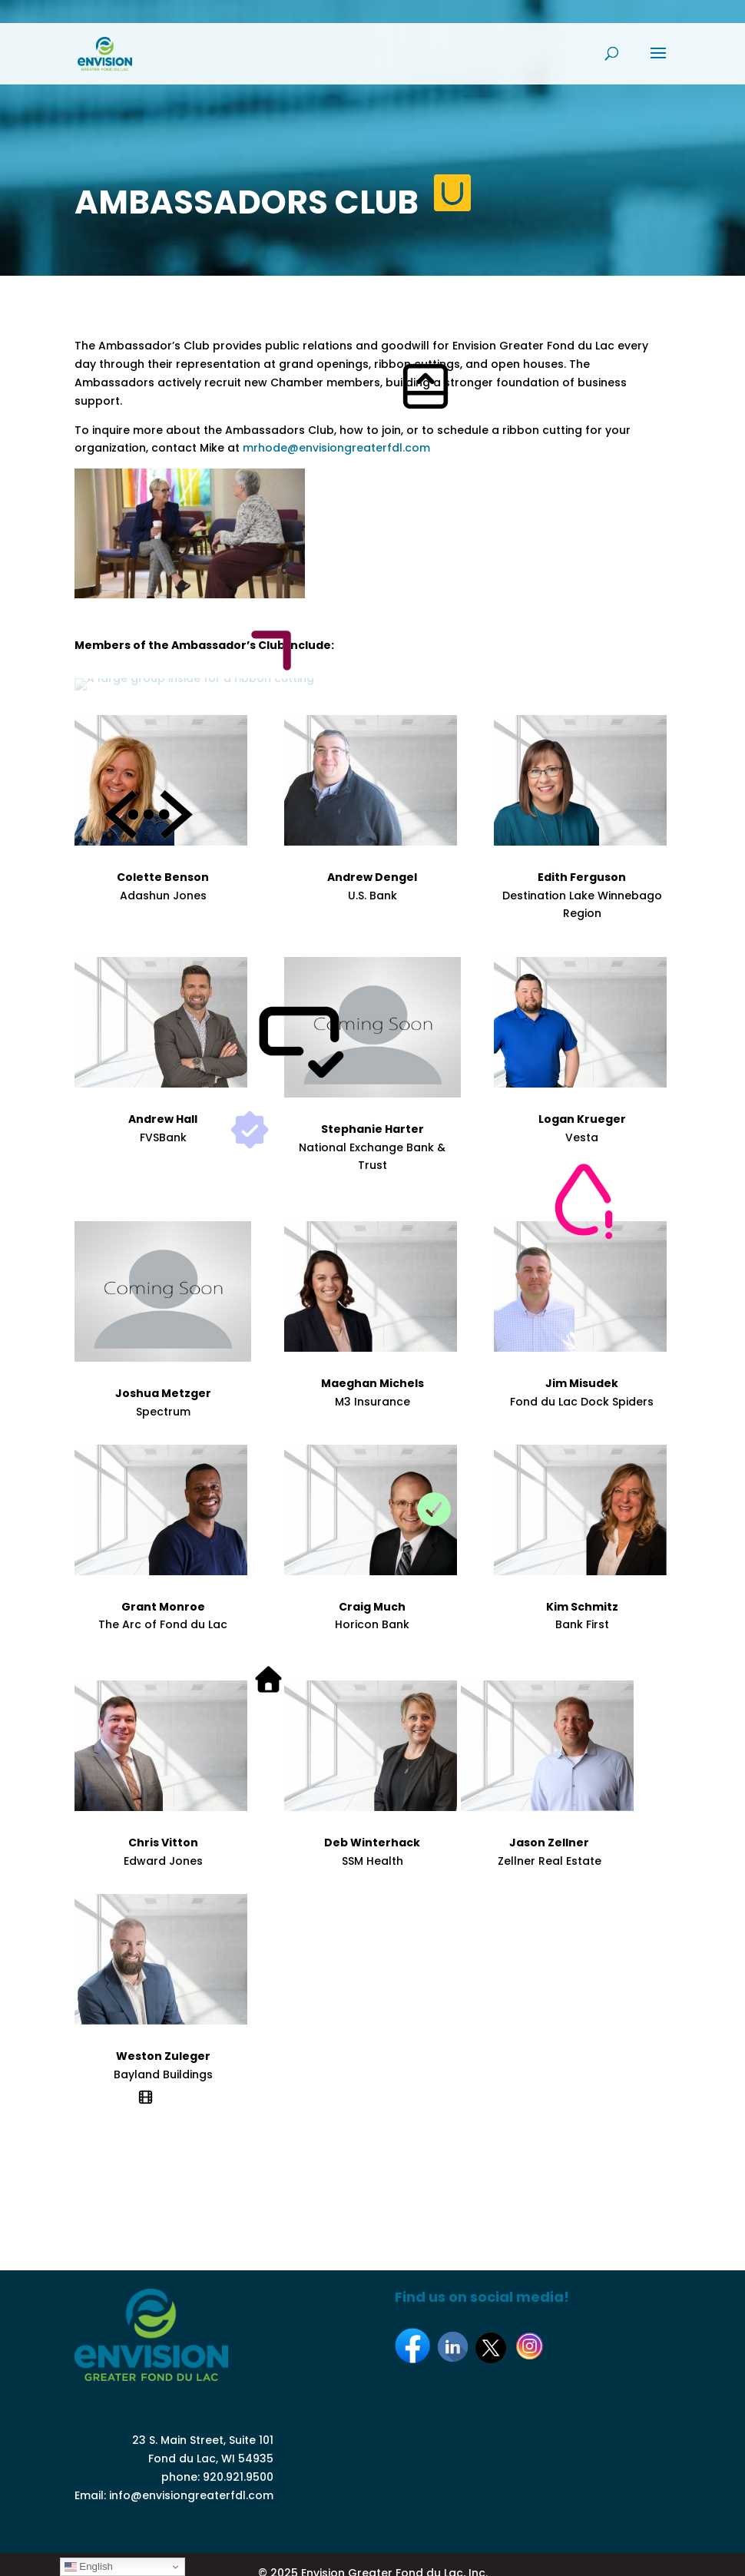 This screenshot has height=2576, width=745. I want to click on indicates code is currently processing or compiling, so click(148, 814).